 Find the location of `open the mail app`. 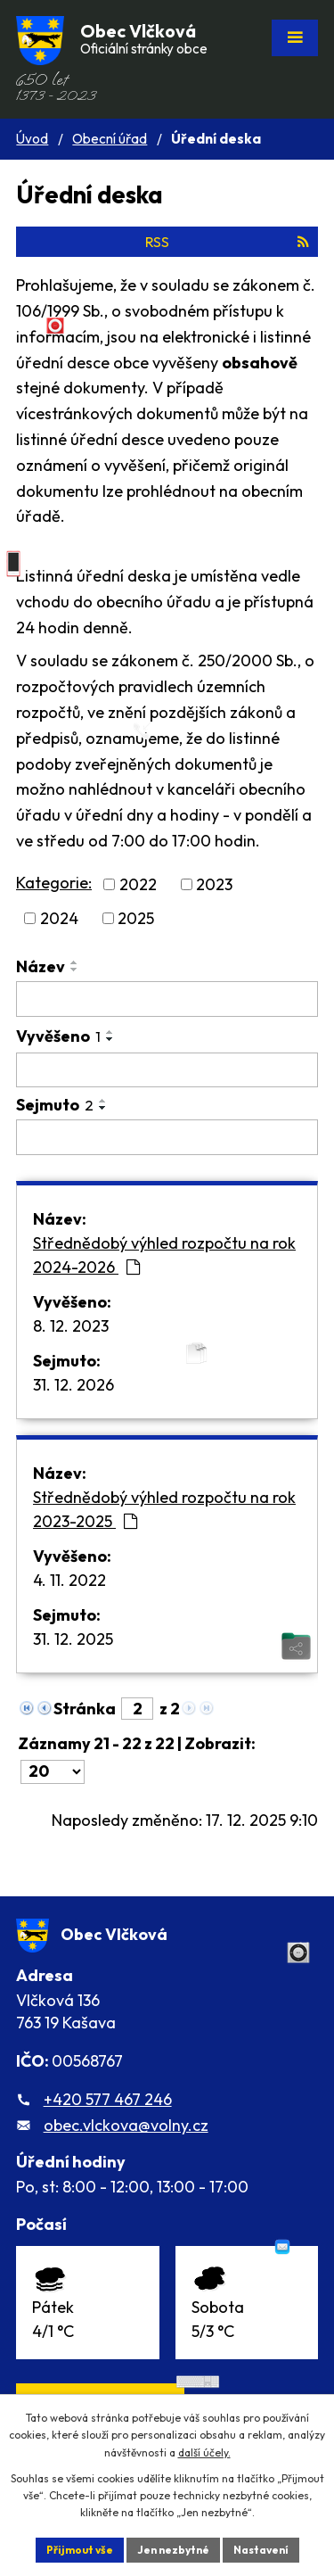

open the mail app is located at coordinates (282, 2247).